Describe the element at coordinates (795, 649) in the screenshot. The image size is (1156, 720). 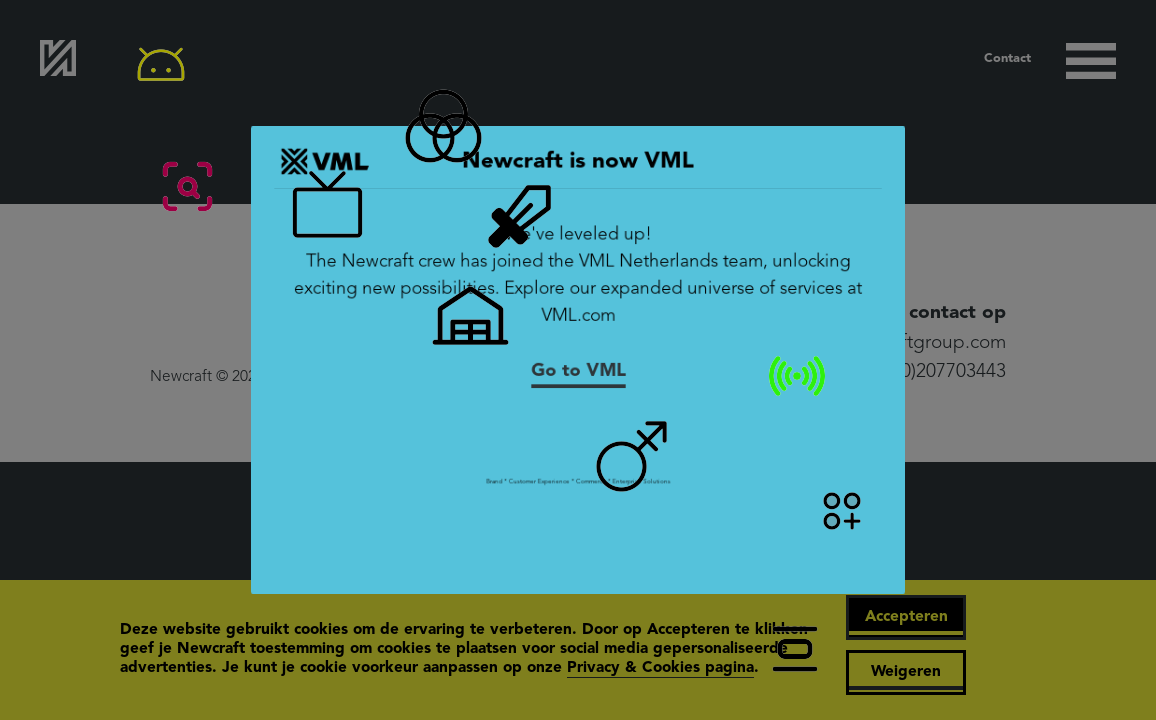
I see `distribute elements evenly horizontally` at that location.